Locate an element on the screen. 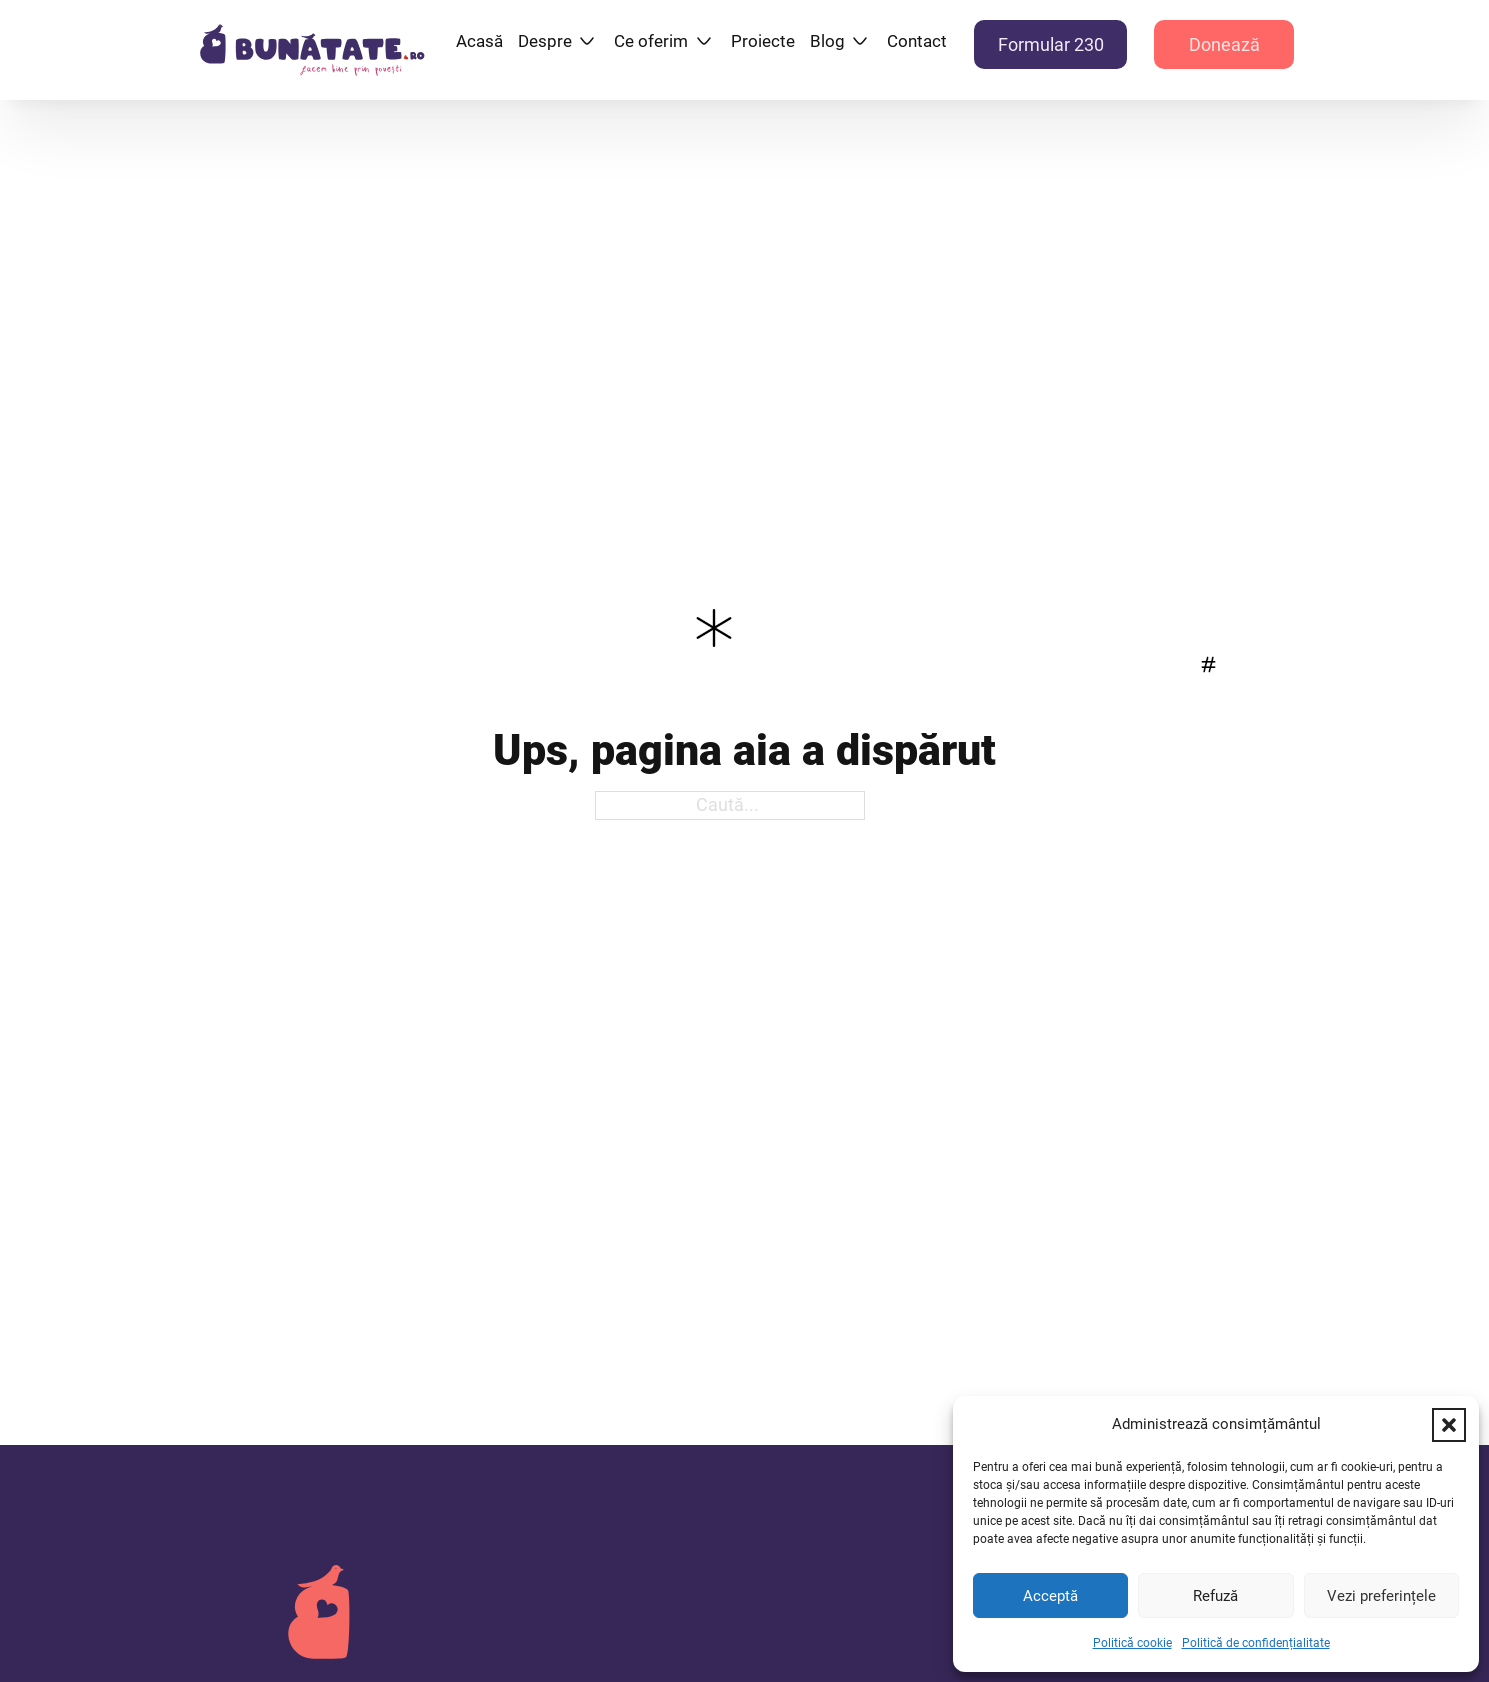 This screenshot has width=1489, height=1682. add or search by hashtag is located at coordinates (1208, 664).